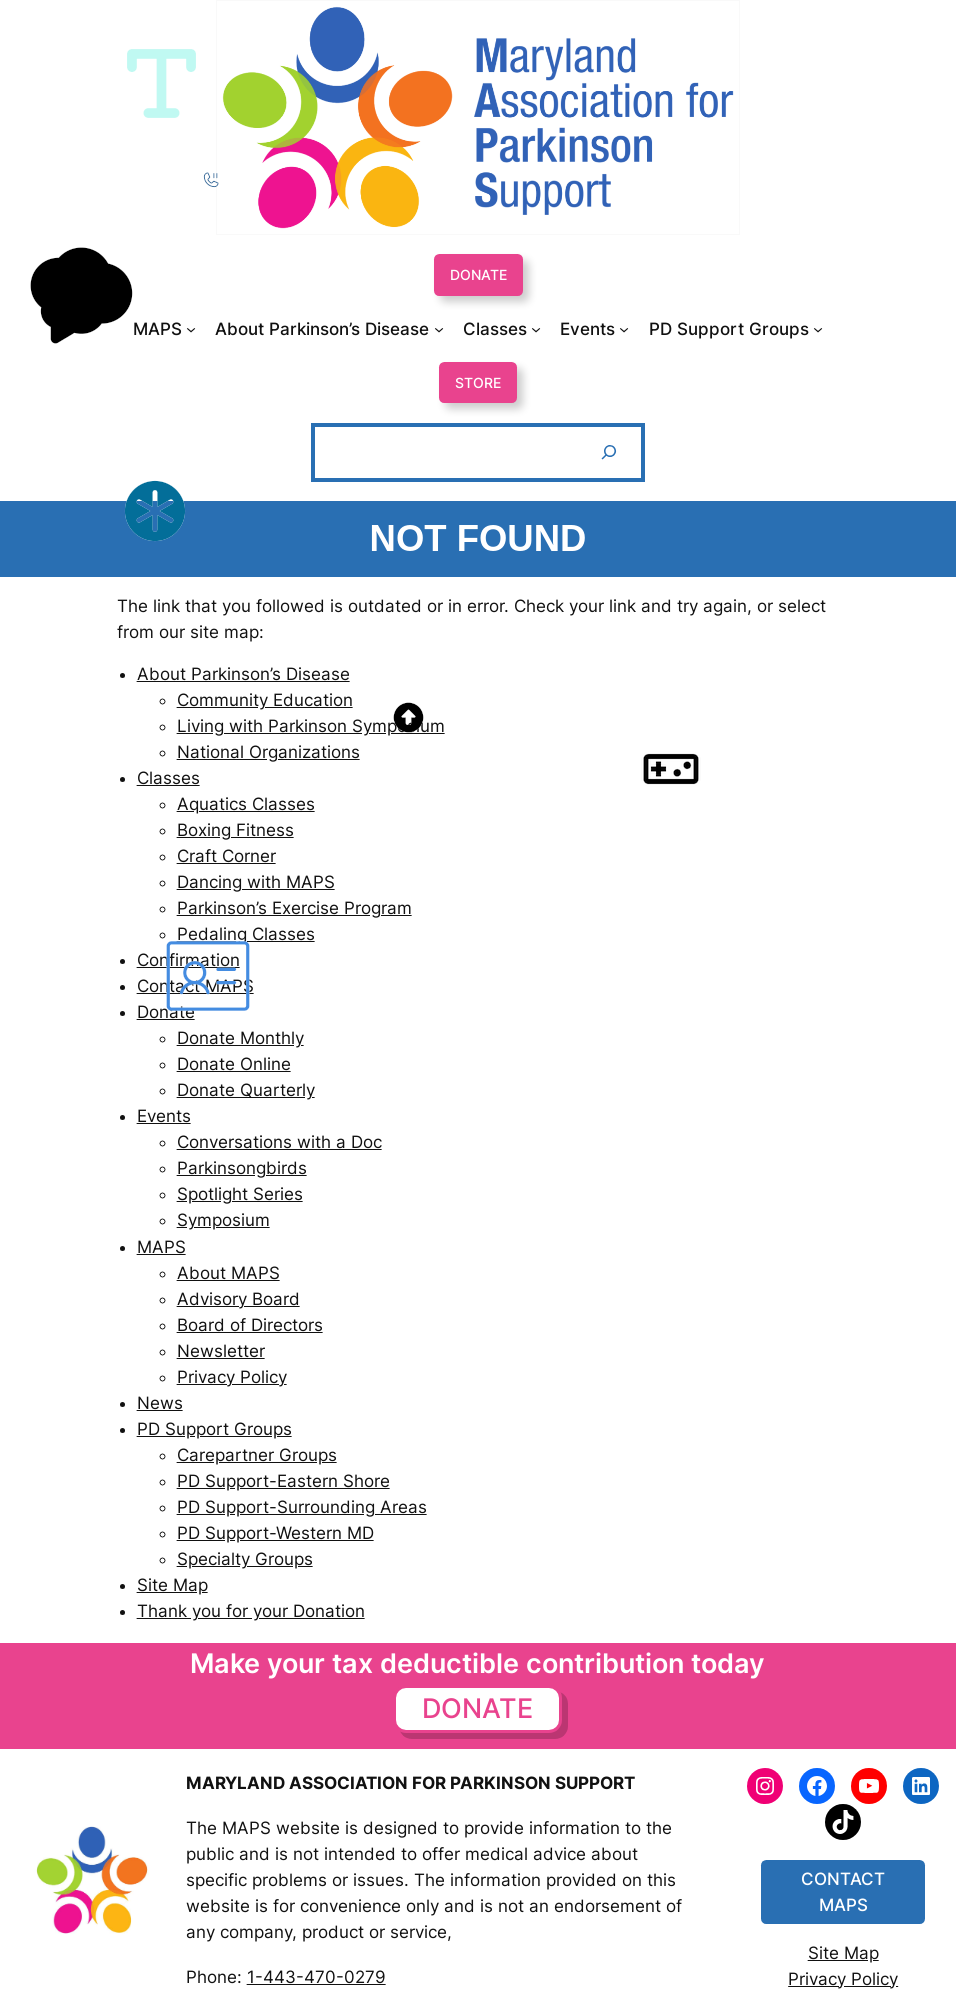 The image size is (956, 1992). I want to click on indicates a required field in a form, so click(155, 511).